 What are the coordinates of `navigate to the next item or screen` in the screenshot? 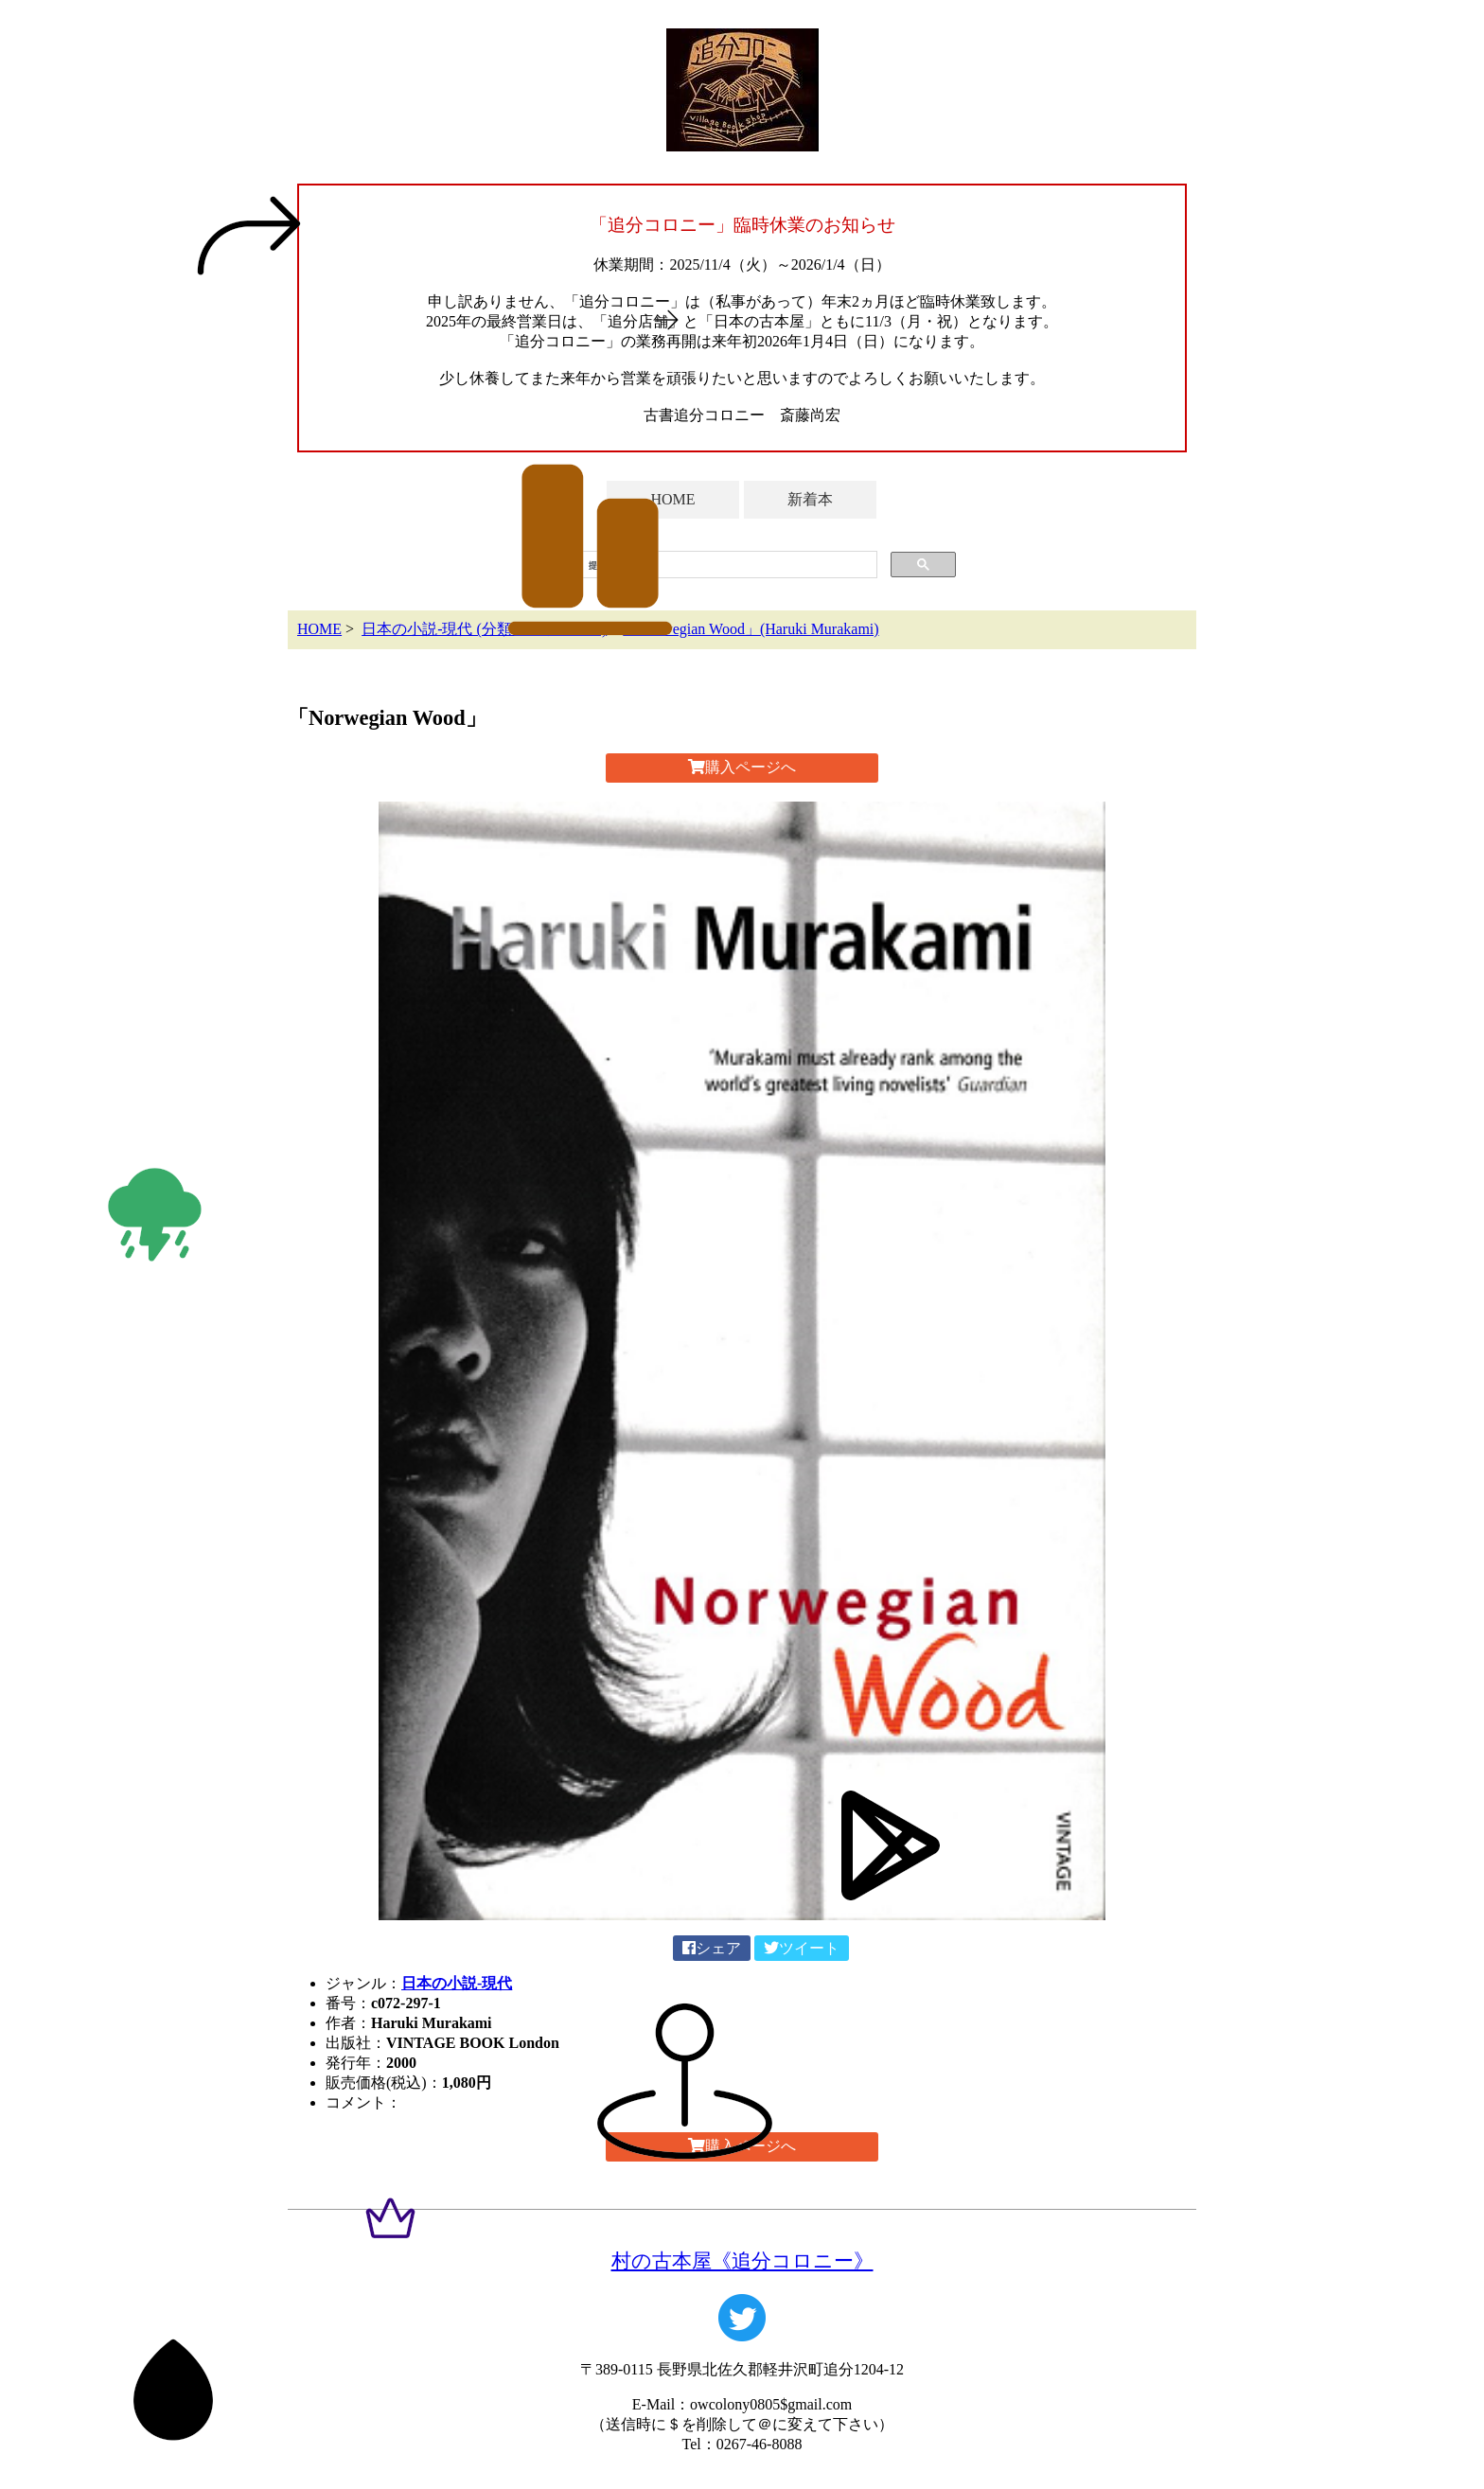 It's located at (666, 320).